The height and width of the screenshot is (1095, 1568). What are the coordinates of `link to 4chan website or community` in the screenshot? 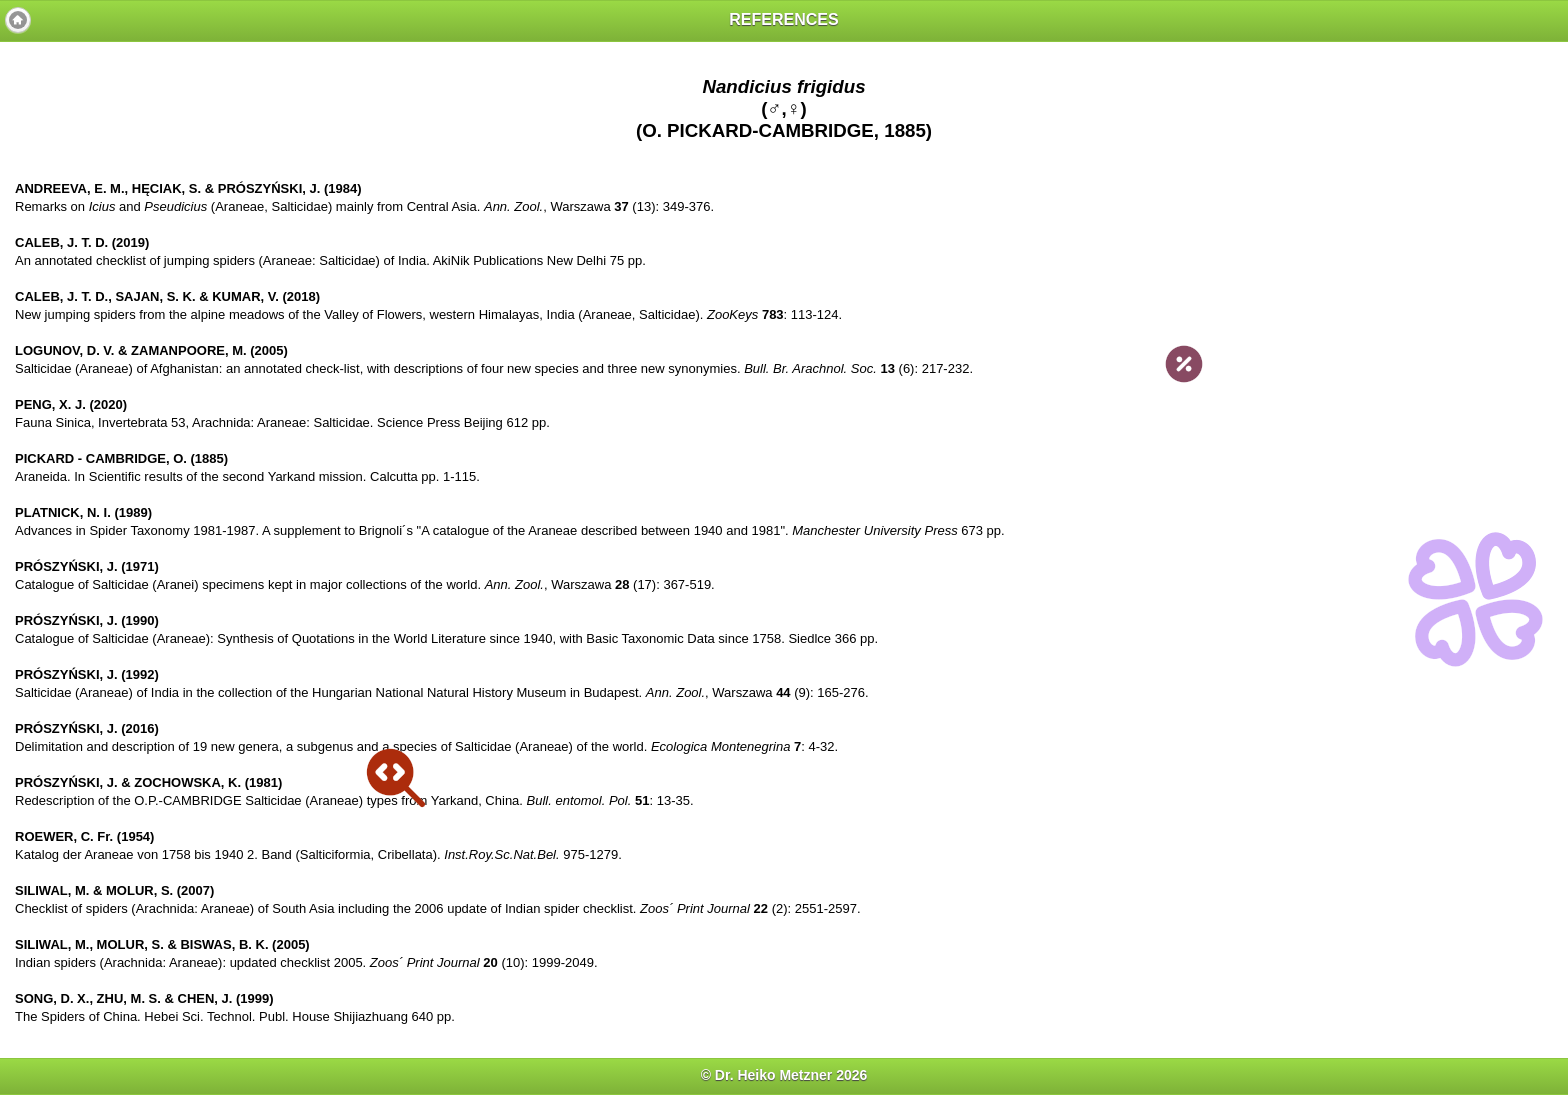 It's located at (1475, 599).